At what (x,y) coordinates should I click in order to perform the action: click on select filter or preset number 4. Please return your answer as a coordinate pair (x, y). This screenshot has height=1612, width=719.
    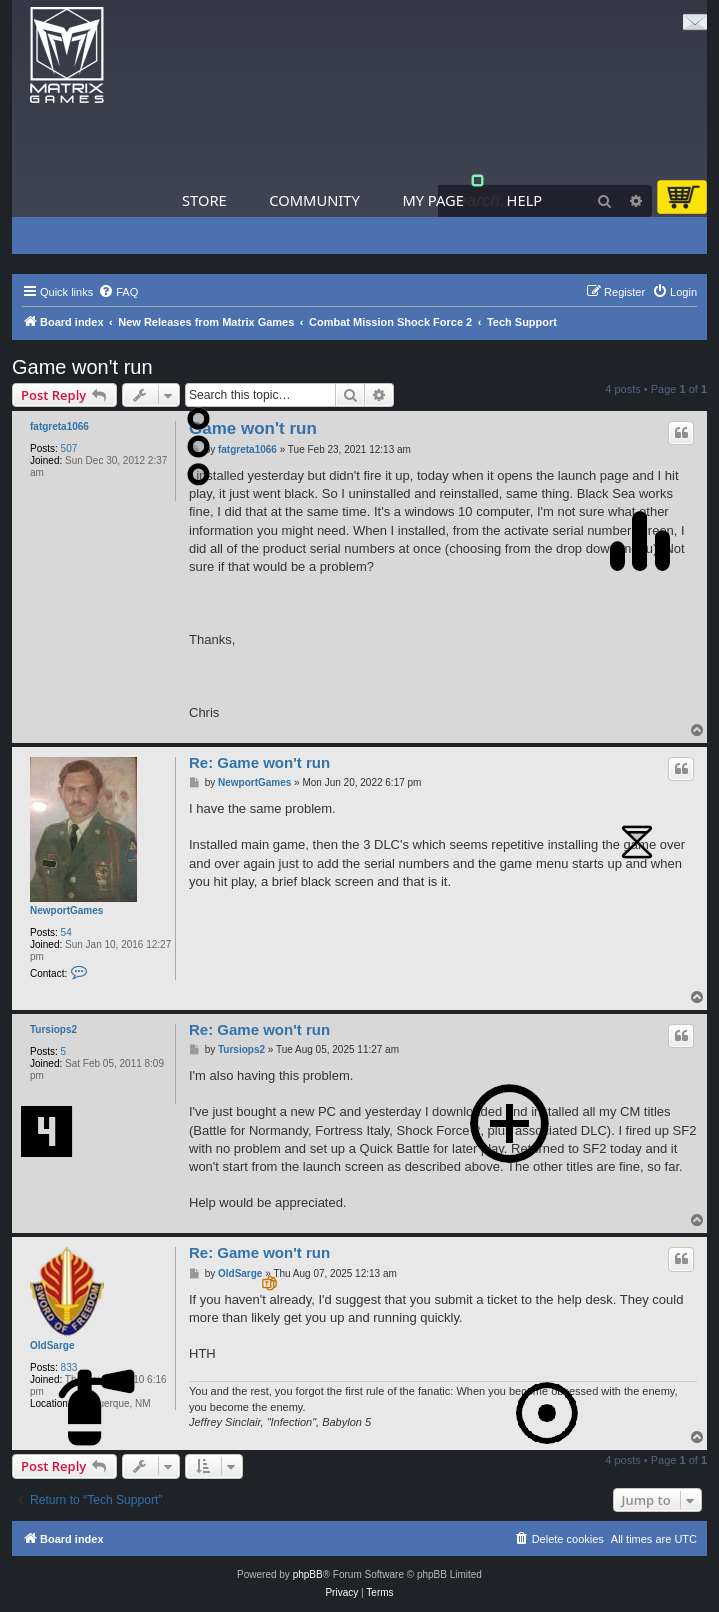
    Looking at the image, I should click on (46, 1131).